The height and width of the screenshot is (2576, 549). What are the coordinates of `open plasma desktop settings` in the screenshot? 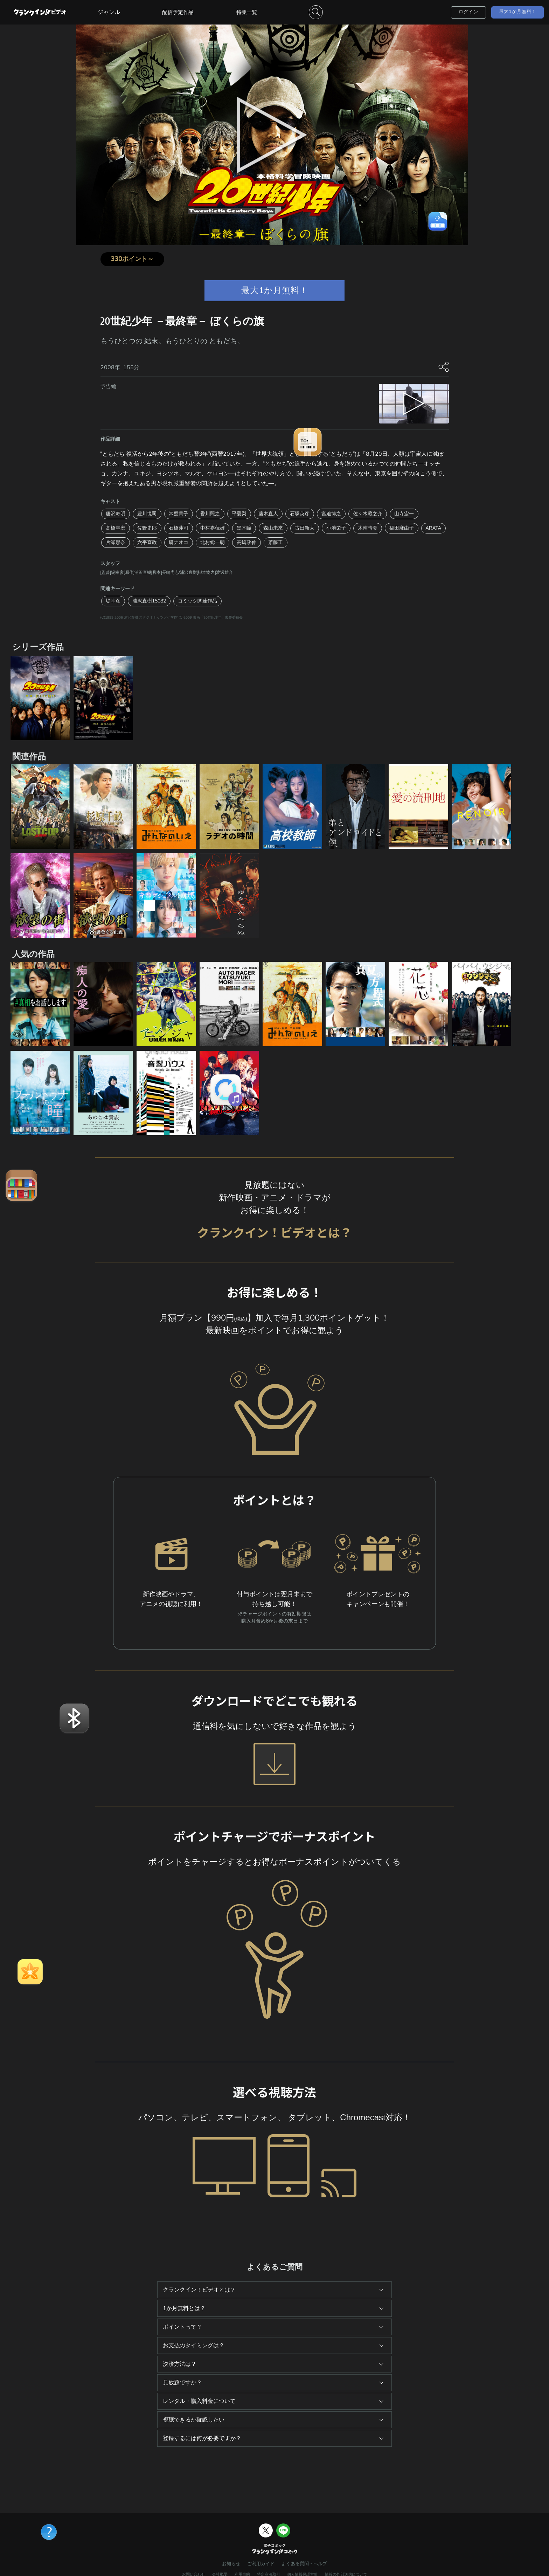 It's located at (438, 221).